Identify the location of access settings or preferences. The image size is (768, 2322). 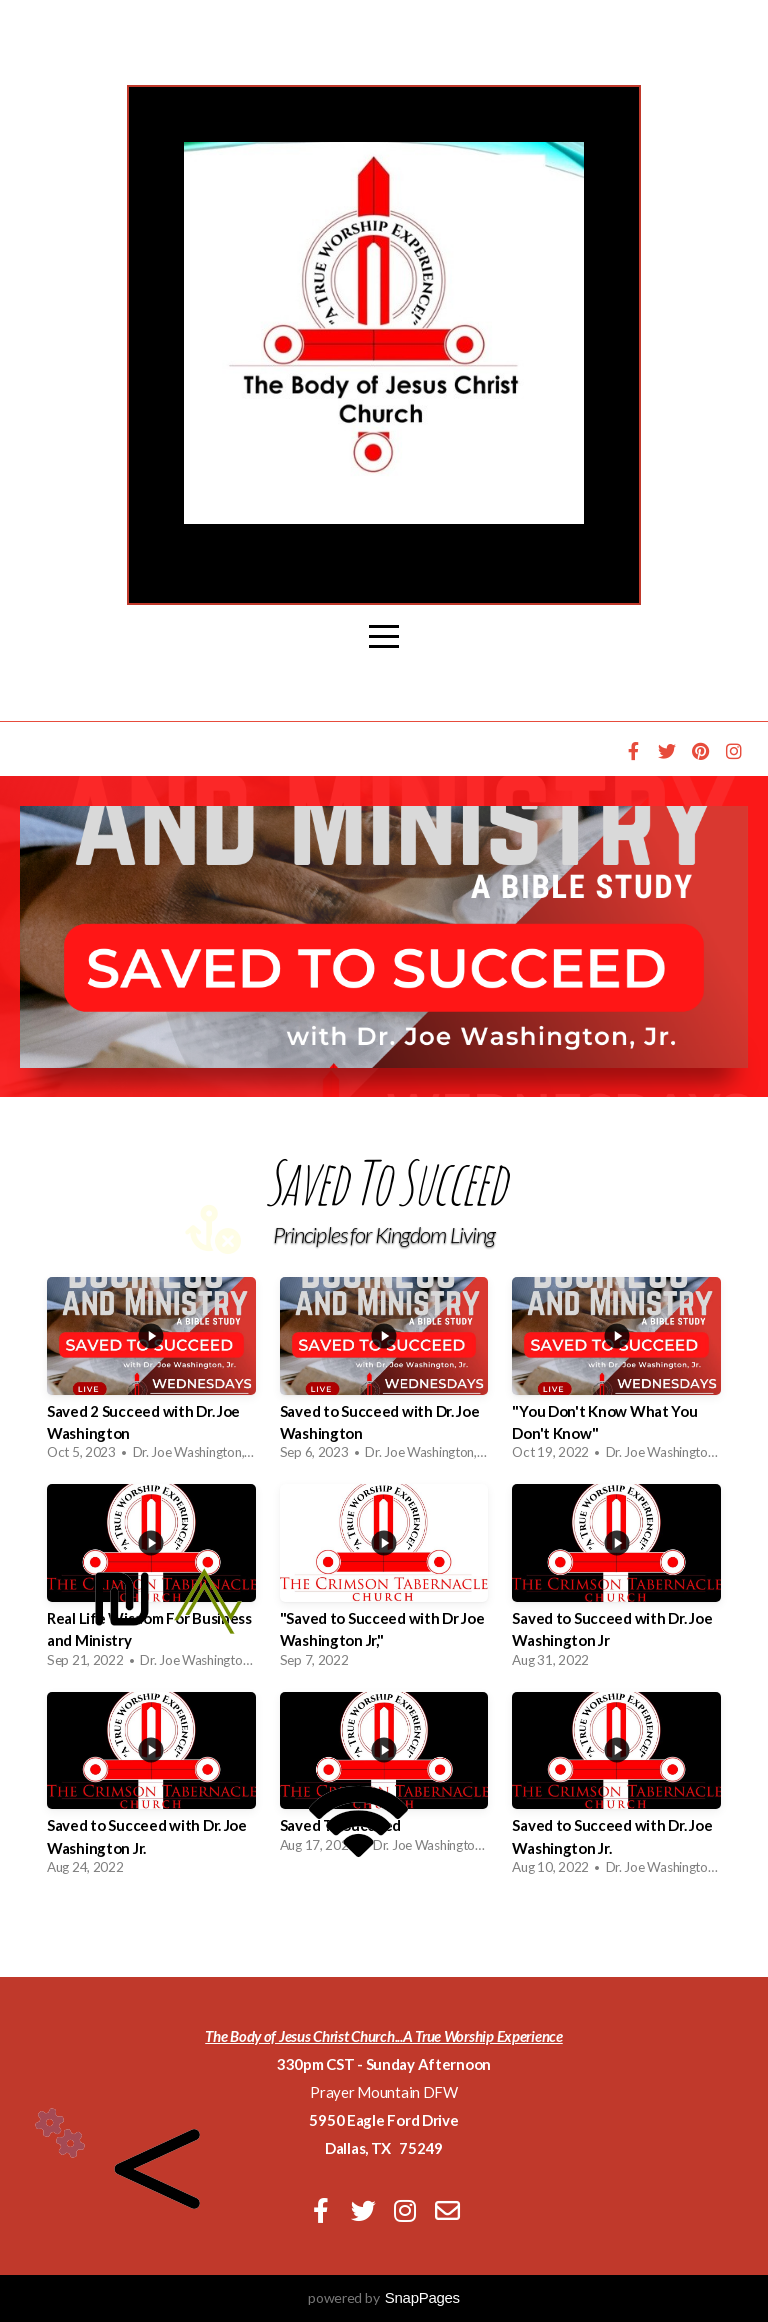
(60, 2133).